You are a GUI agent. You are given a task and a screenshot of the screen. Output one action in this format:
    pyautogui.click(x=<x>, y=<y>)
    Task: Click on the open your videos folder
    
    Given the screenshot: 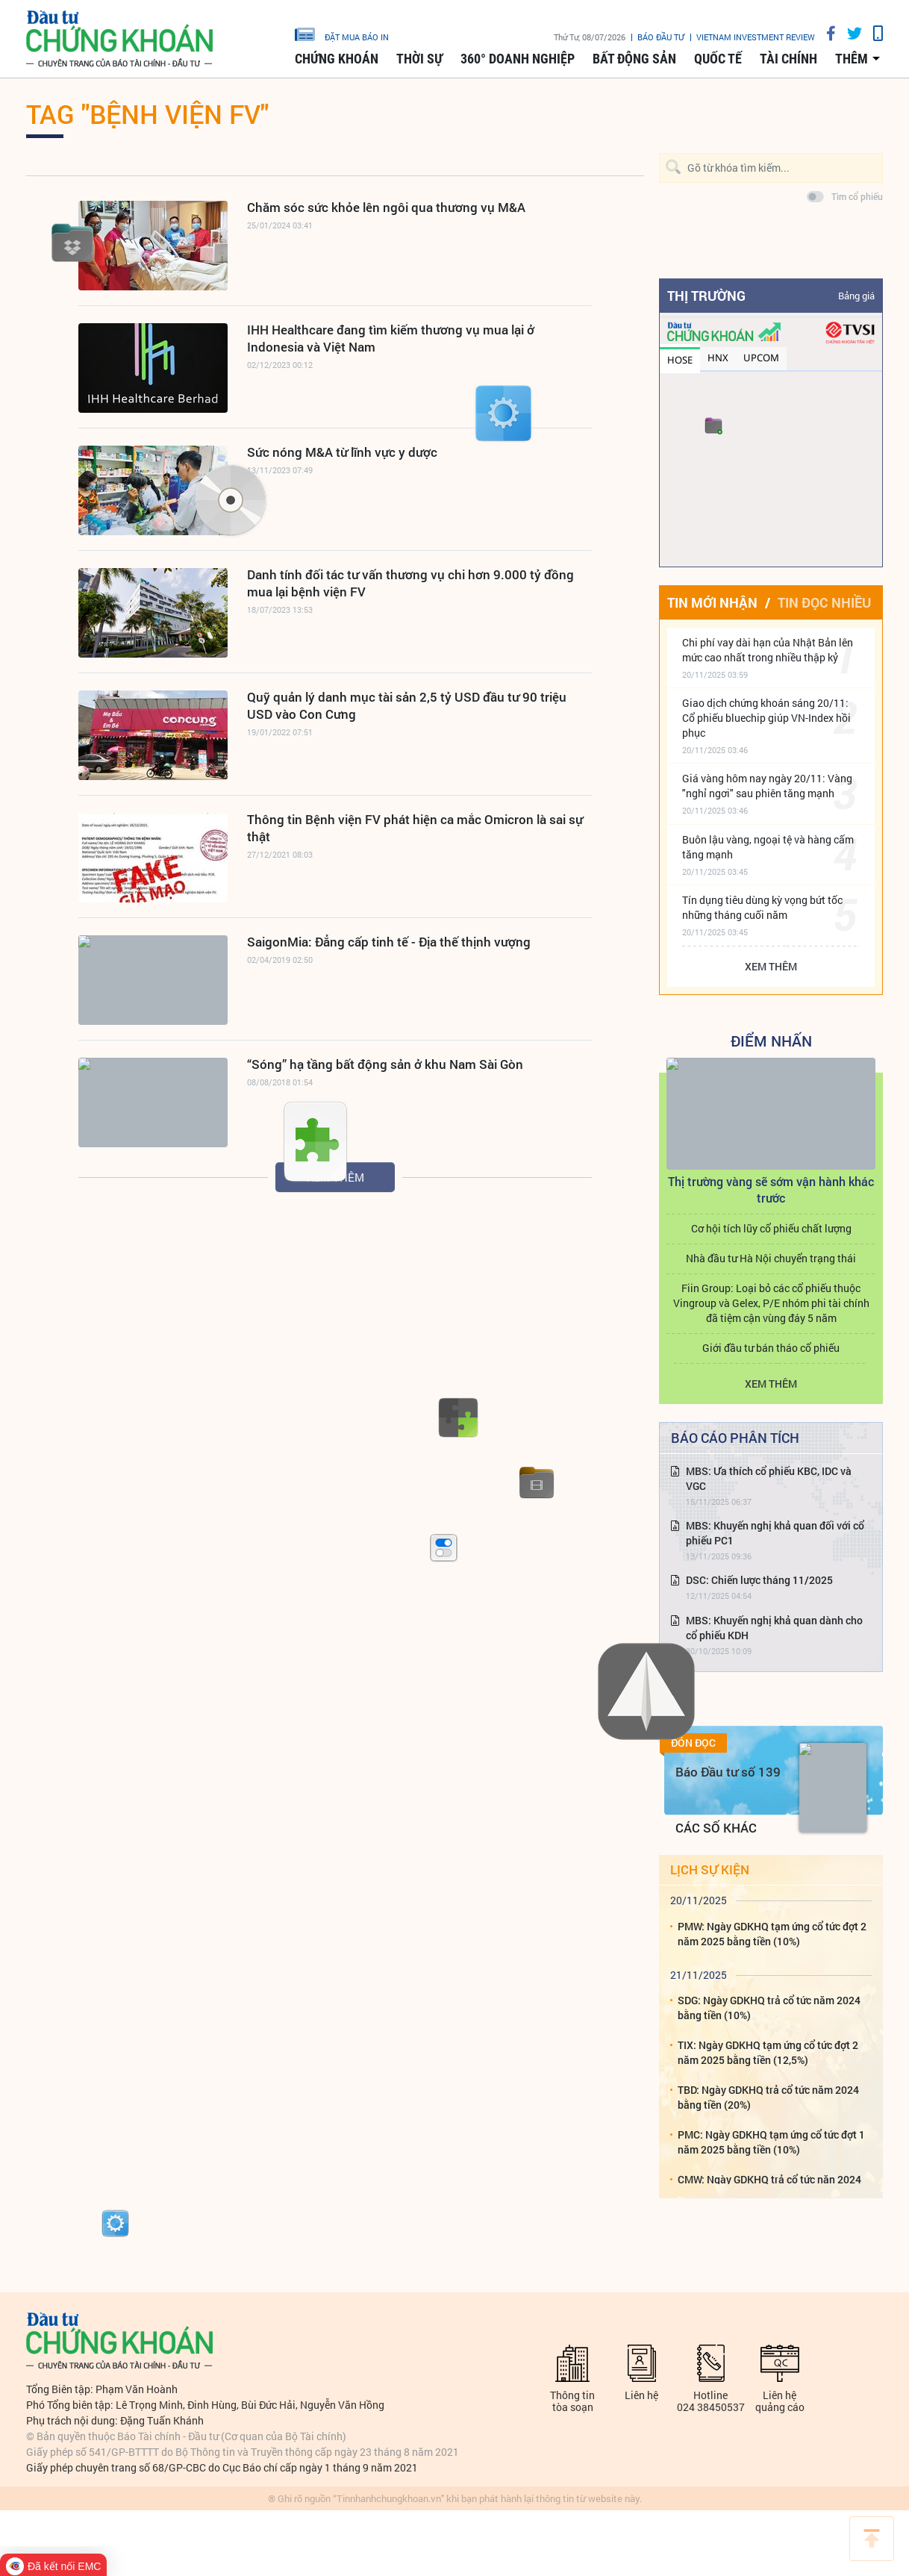 What is the action you would take?
    pyautogui.click(x=537, y=1482)
    